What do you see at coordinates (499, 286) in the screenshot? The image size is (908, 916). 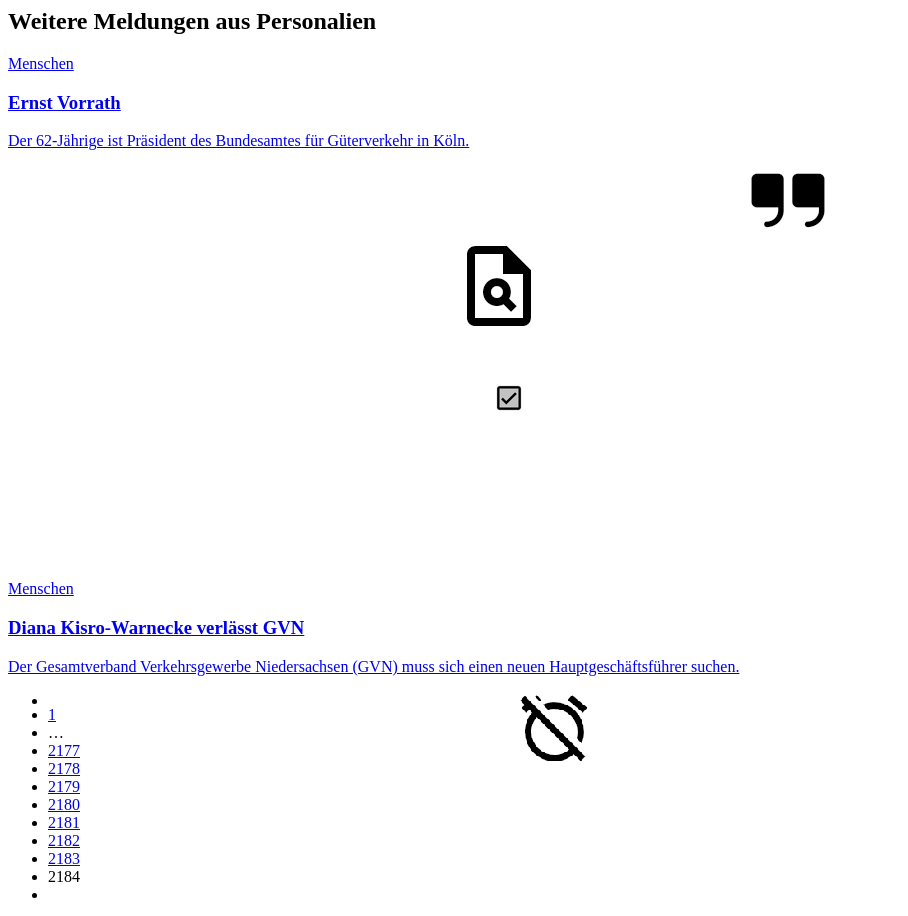 I see `check document for plagiarism` at bounding box center [499, 286].